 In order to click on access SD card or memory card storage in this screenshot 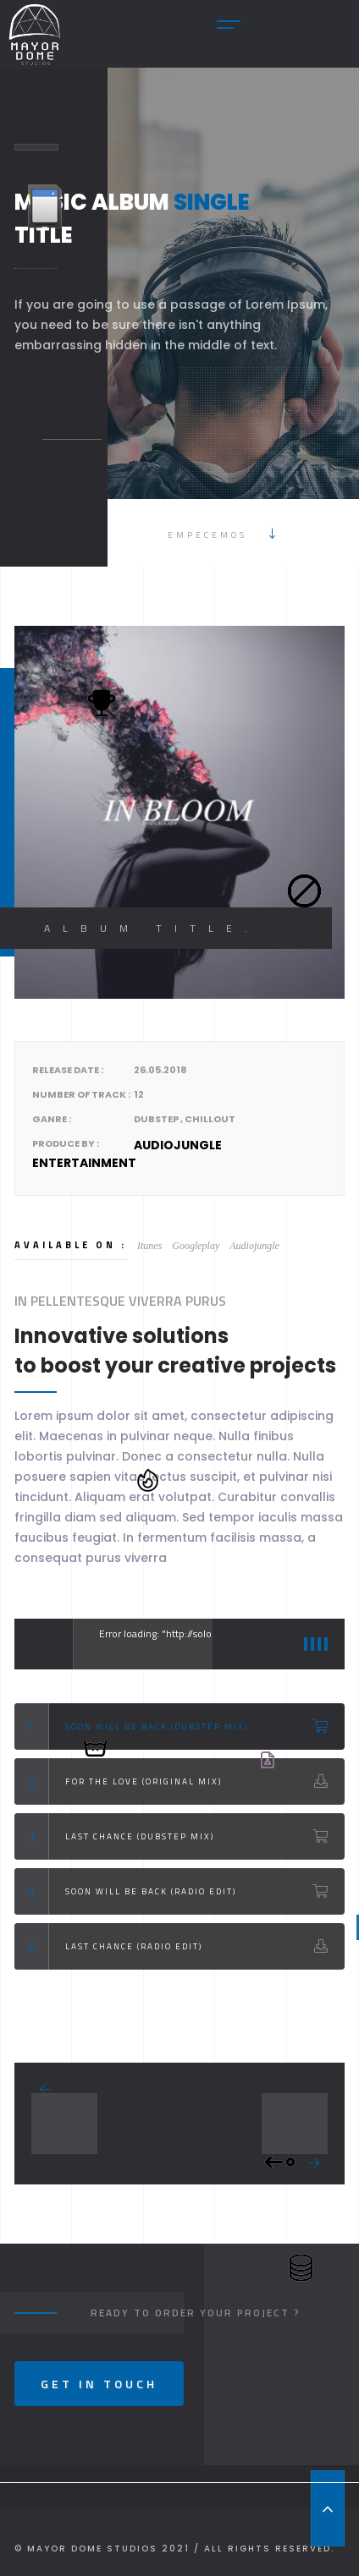, I will do `click(45, 206)`.